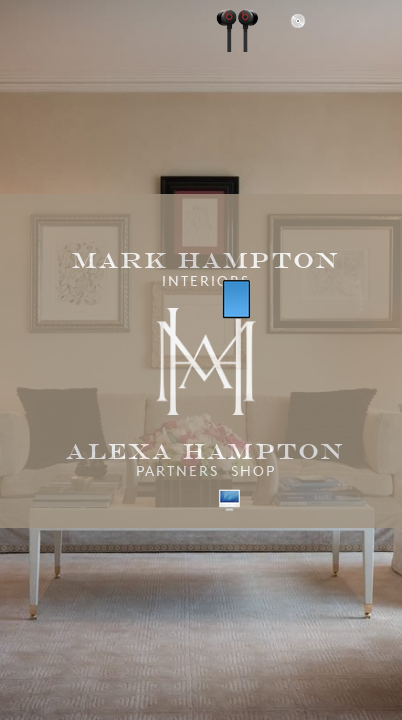  Describe the element at coordinates (229, 498) in the screenshot. I see `represents an iMac device in system settings` at that location.